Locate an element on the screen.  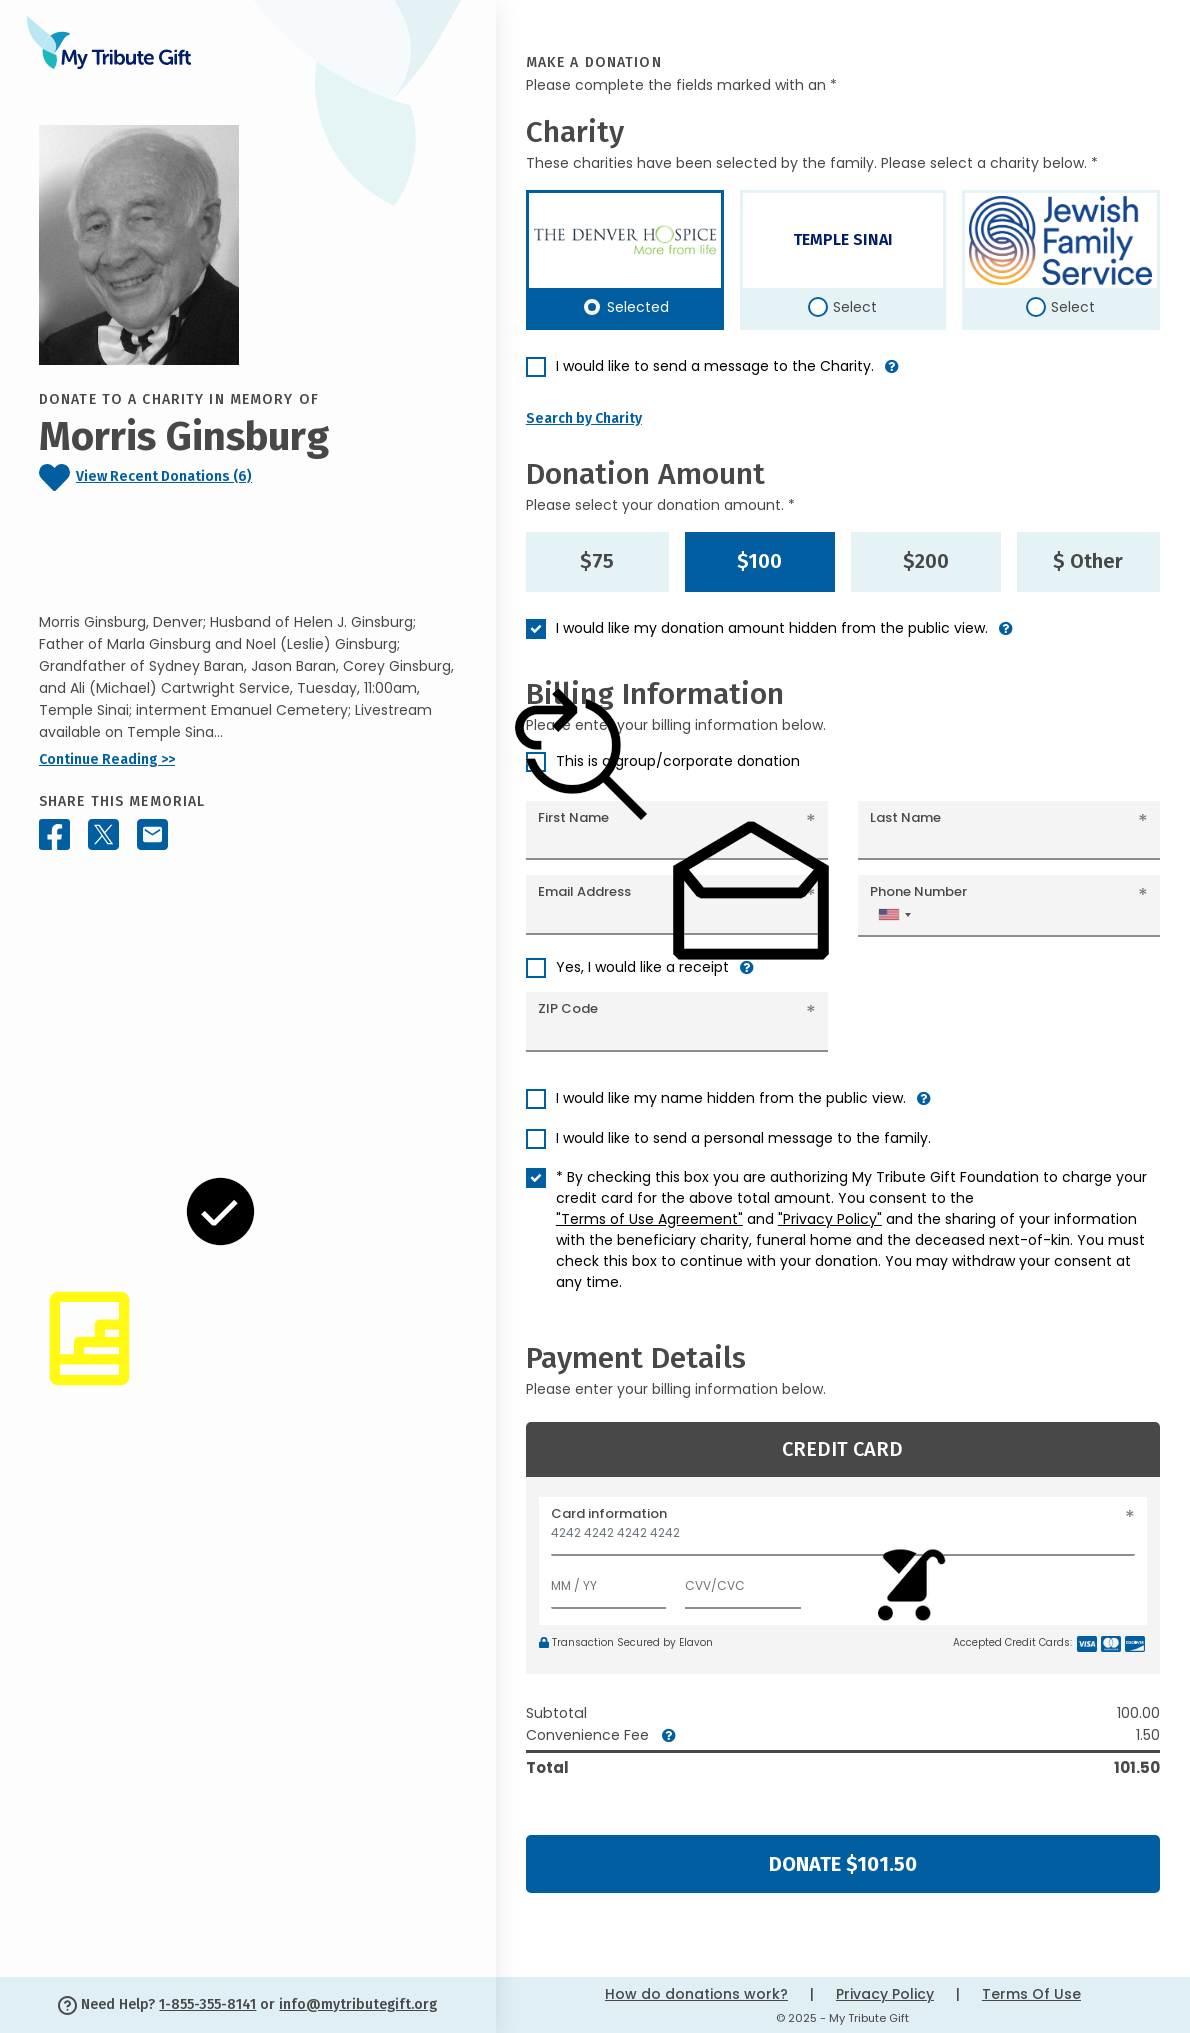
indicates stairs or stairway access is located at coordinates (89, 1338).